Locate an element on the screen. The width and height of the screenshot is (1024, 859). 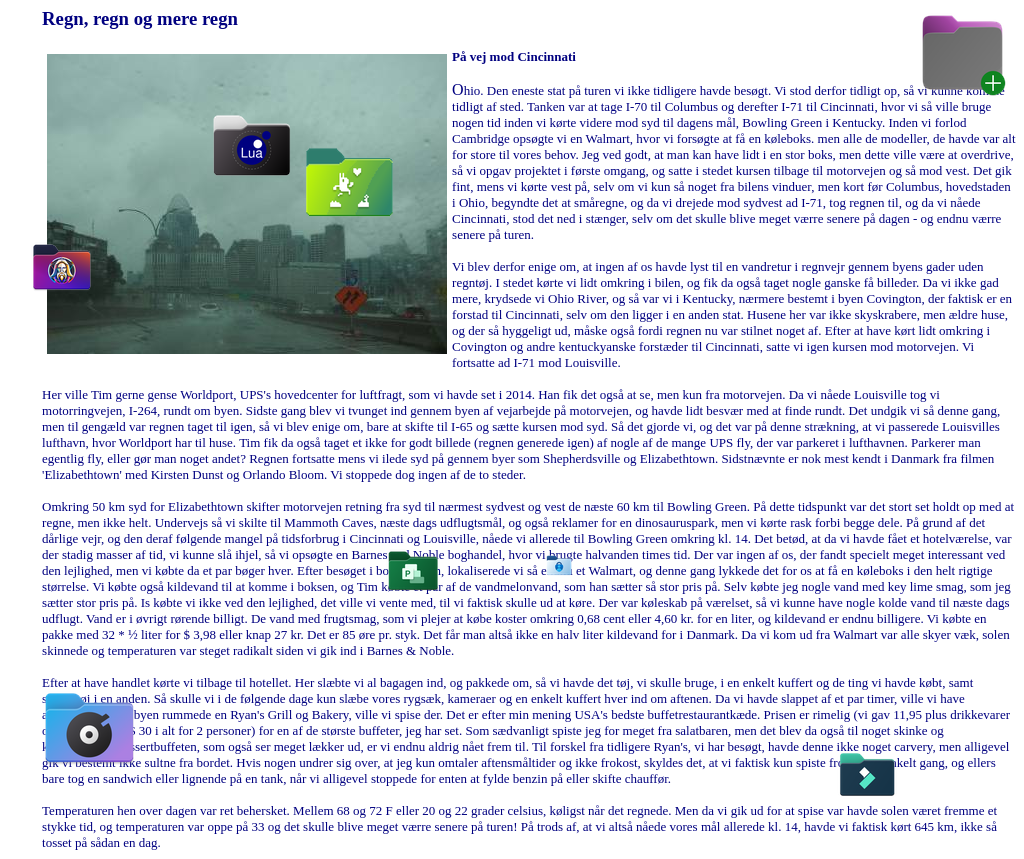
folder containing microsoft authenticator app data is located at coordinates (559, 566).